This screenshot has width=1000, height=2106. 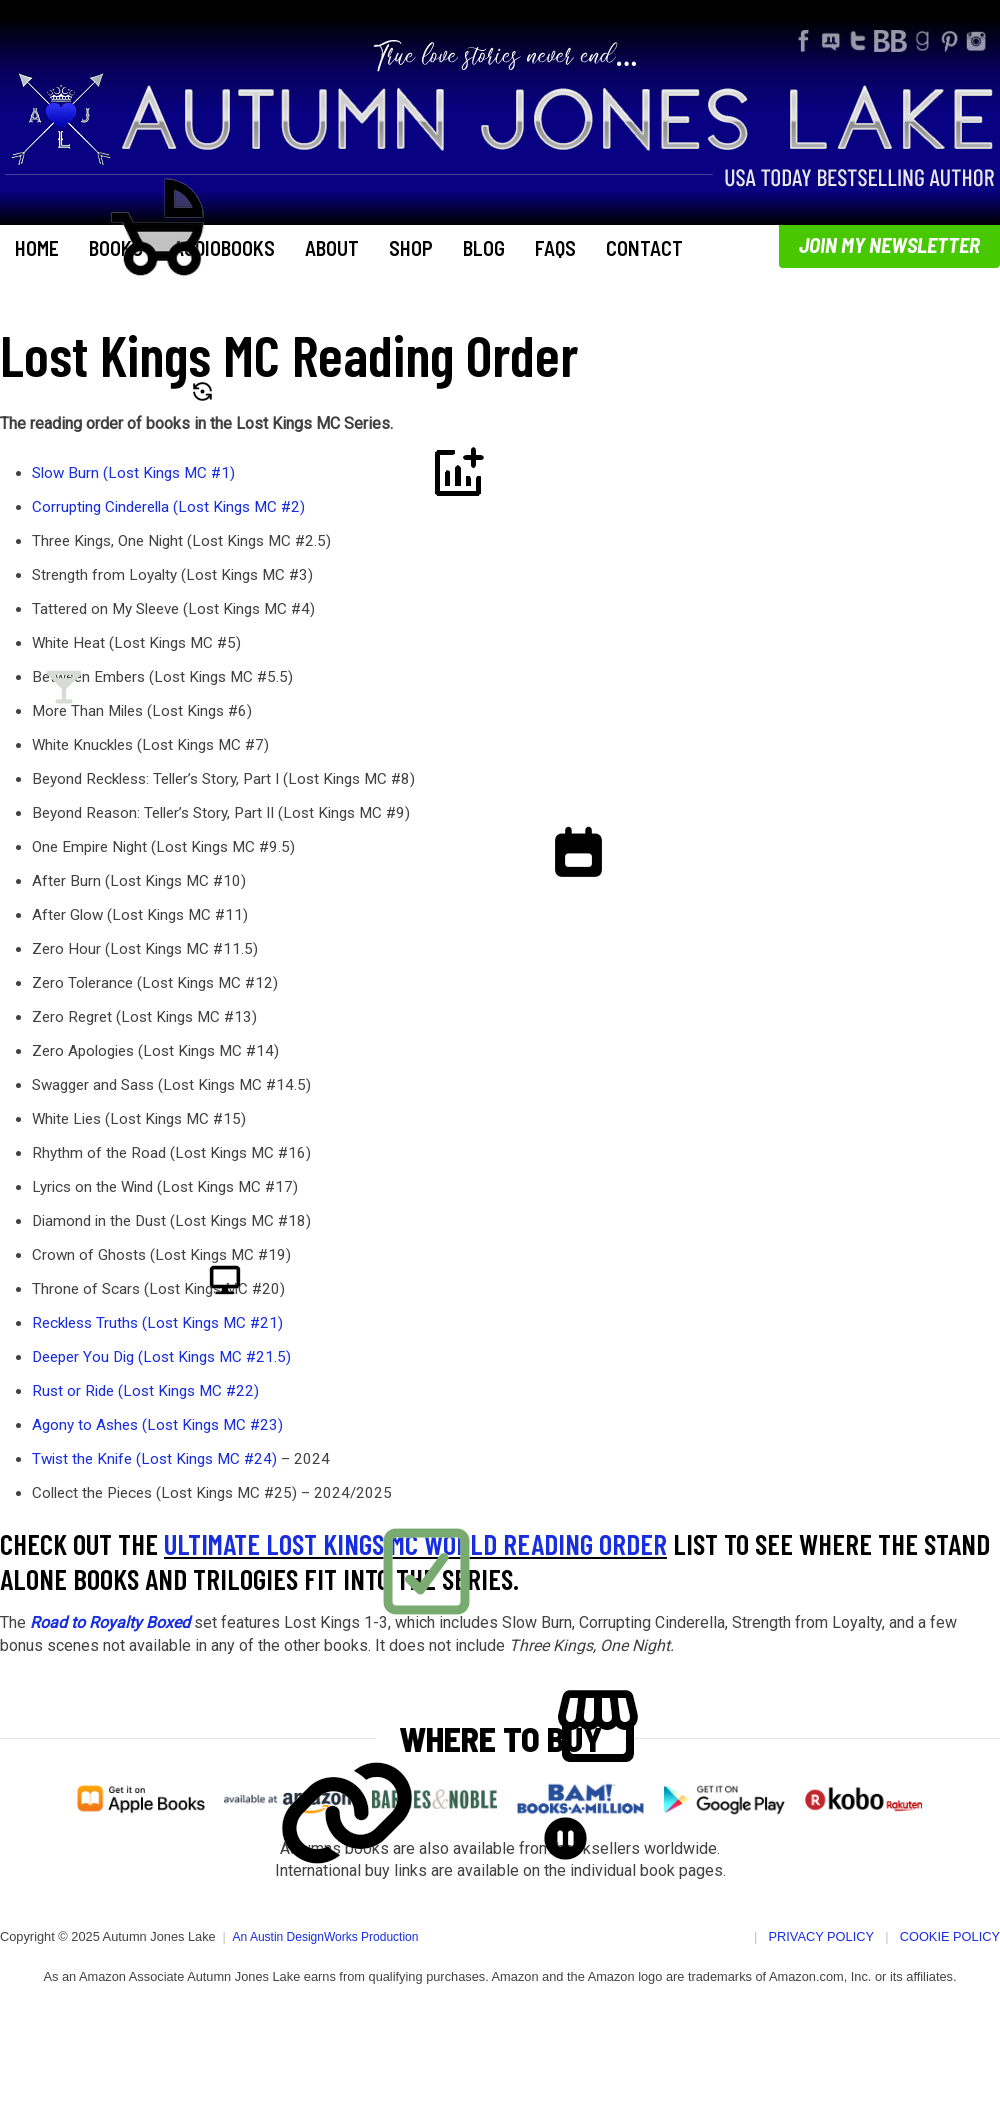 What do you see at coordinates (347, 1813) in the screenshot?
I see `copy or share a link` at bounding box center [347, 1813].